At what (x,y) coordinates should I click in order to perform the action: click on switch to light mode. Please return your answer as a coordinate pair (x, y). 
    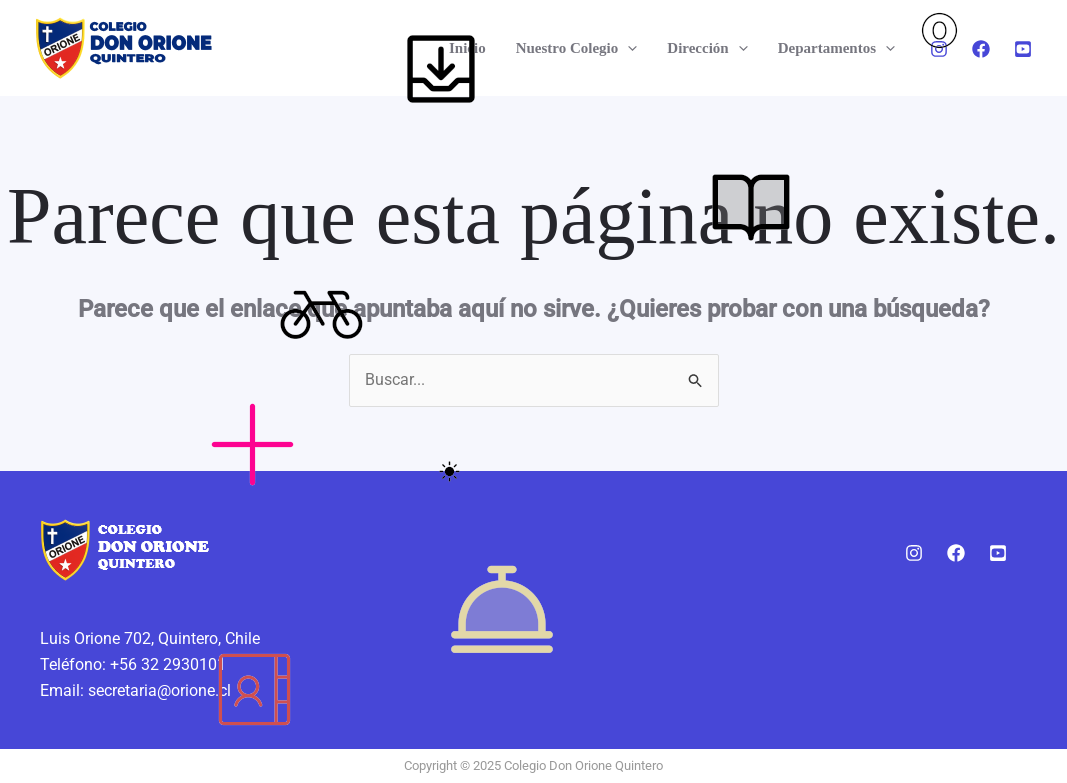
    Looking at the image, I should click on (449, 471).